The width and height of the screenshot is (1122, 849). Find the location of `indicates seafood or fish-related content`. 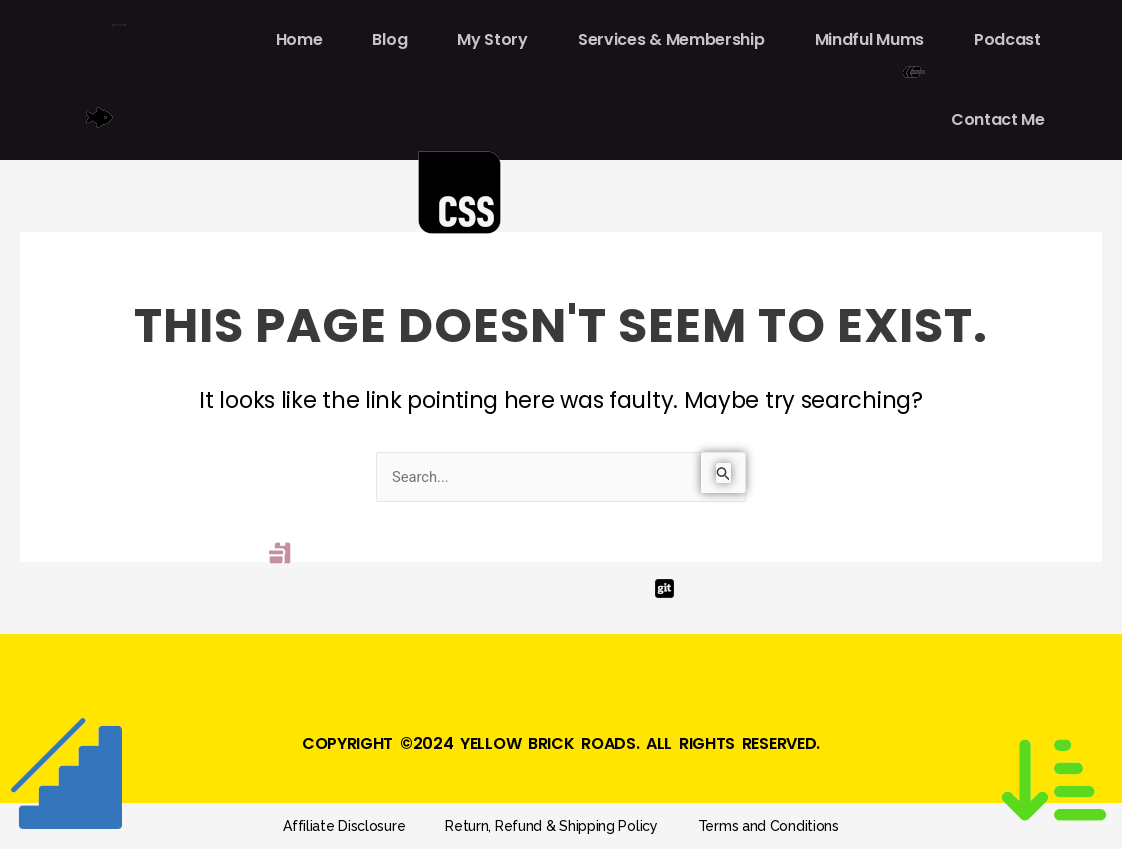

indicates seafood or fish-related content is located at coordinates (99, 117).